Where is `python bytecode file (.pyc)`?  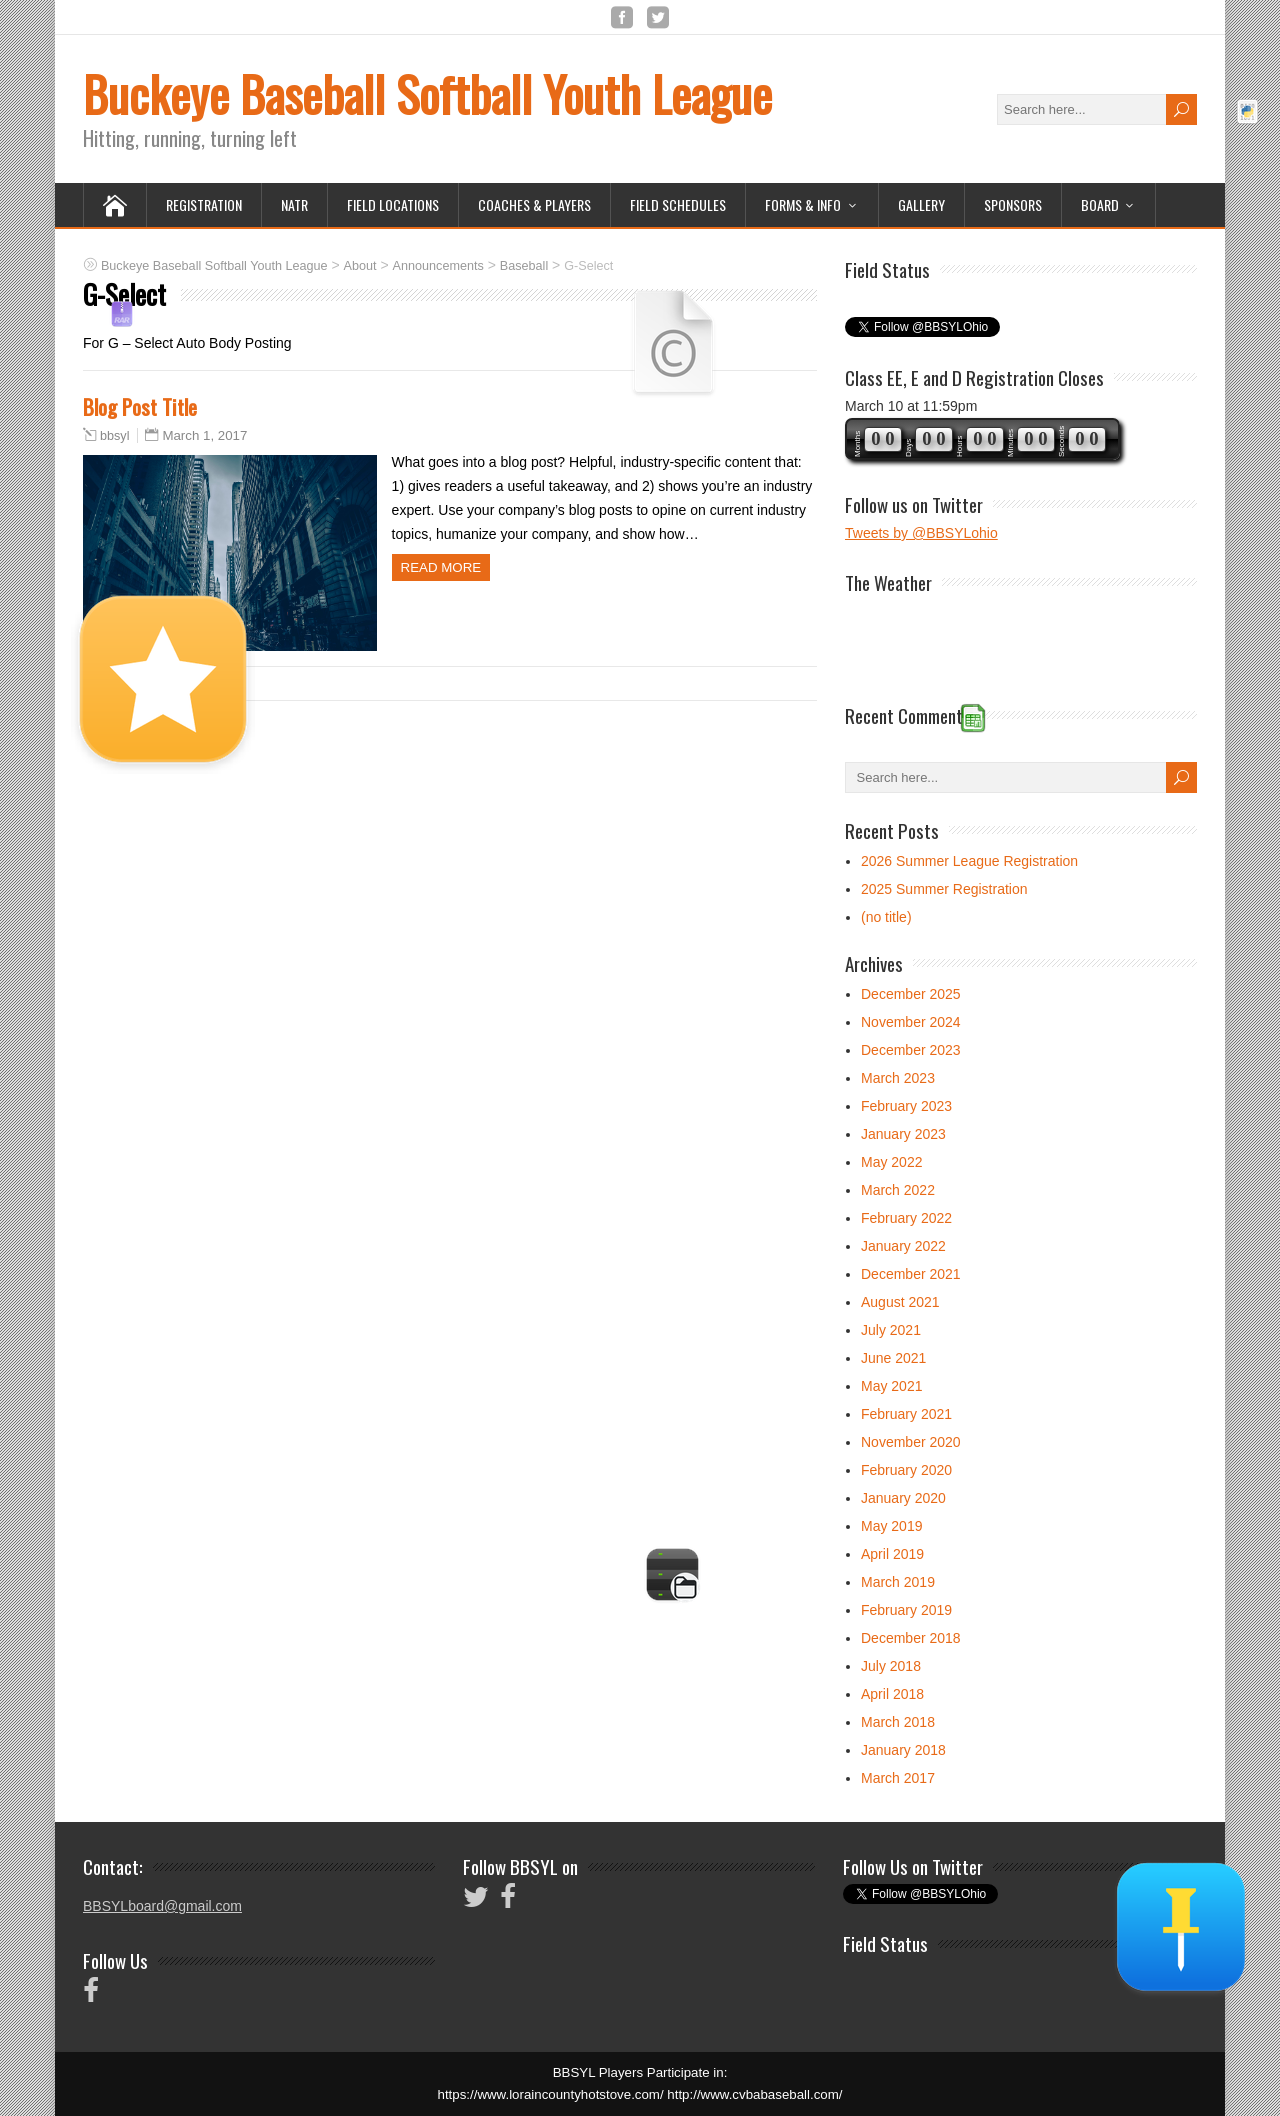 python bytecode file (.pyc) is located at coordinates (1247, 111).